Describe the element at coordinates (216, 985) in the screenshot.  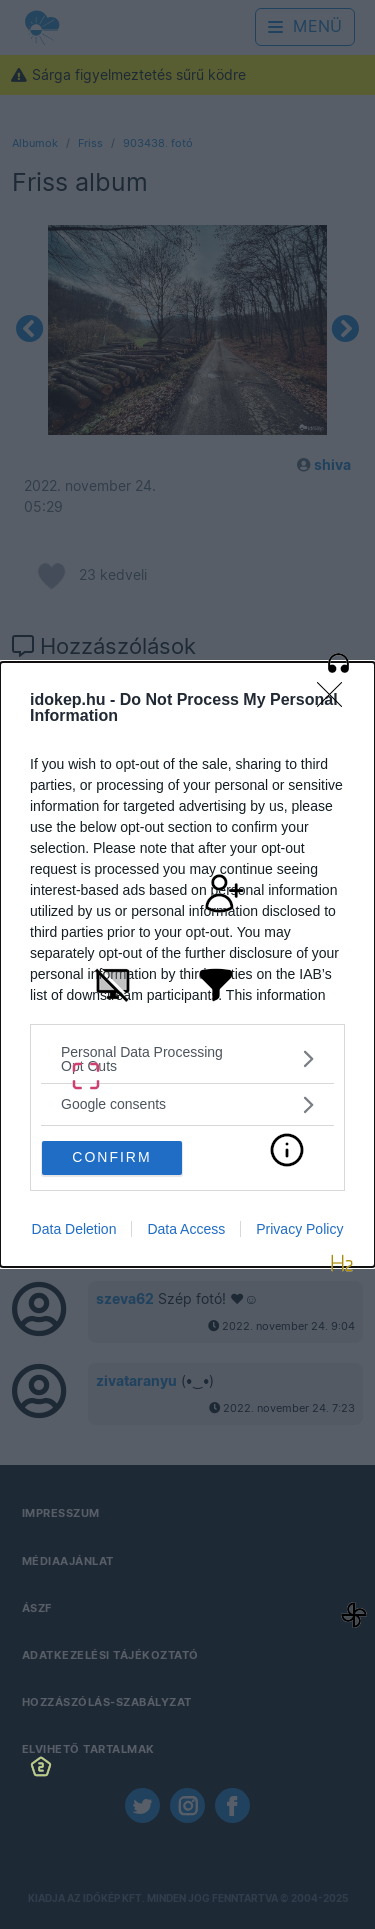
I see `filter or sort content` at that location.